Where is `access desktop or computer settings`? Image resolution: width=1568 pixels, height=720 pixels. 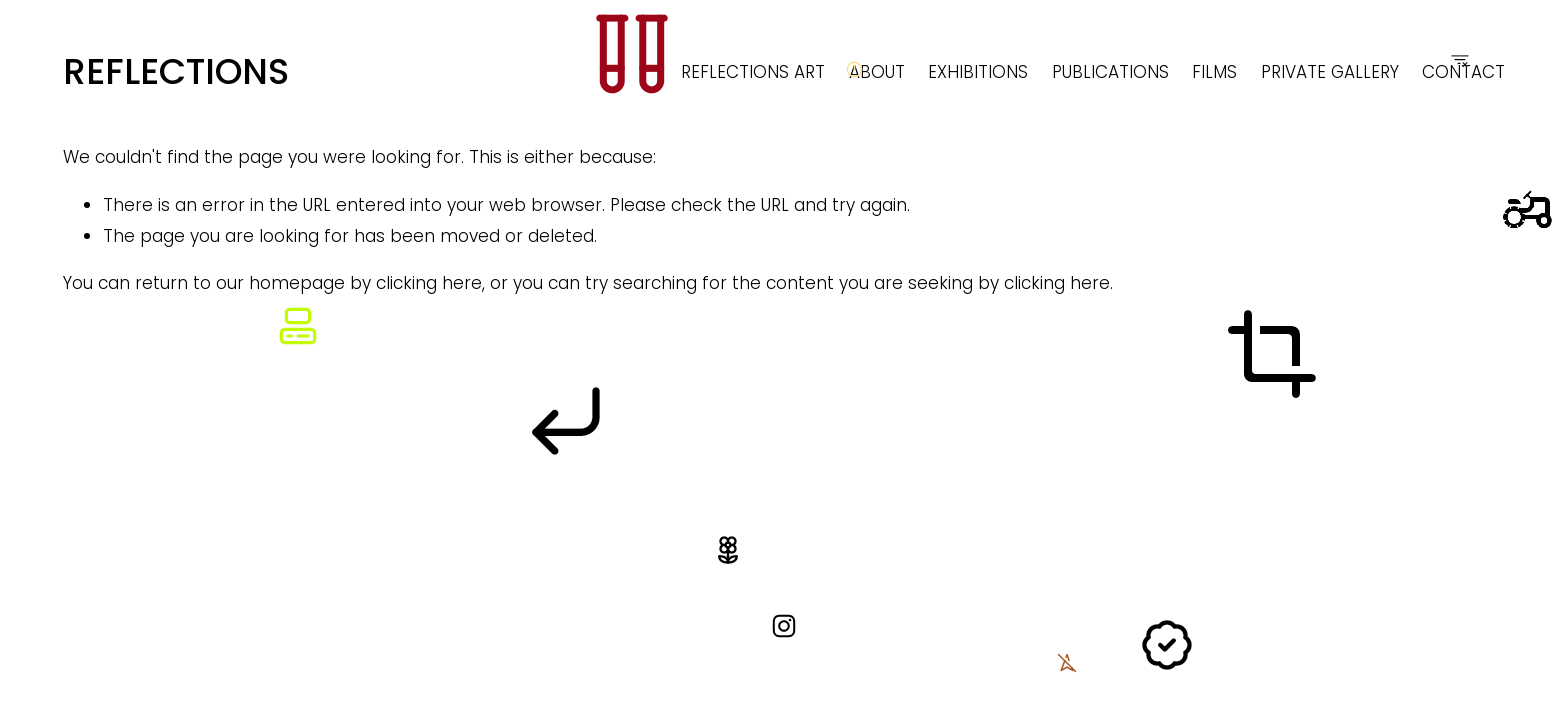
access desktop or computer settings is located at coordinates (298, 326).